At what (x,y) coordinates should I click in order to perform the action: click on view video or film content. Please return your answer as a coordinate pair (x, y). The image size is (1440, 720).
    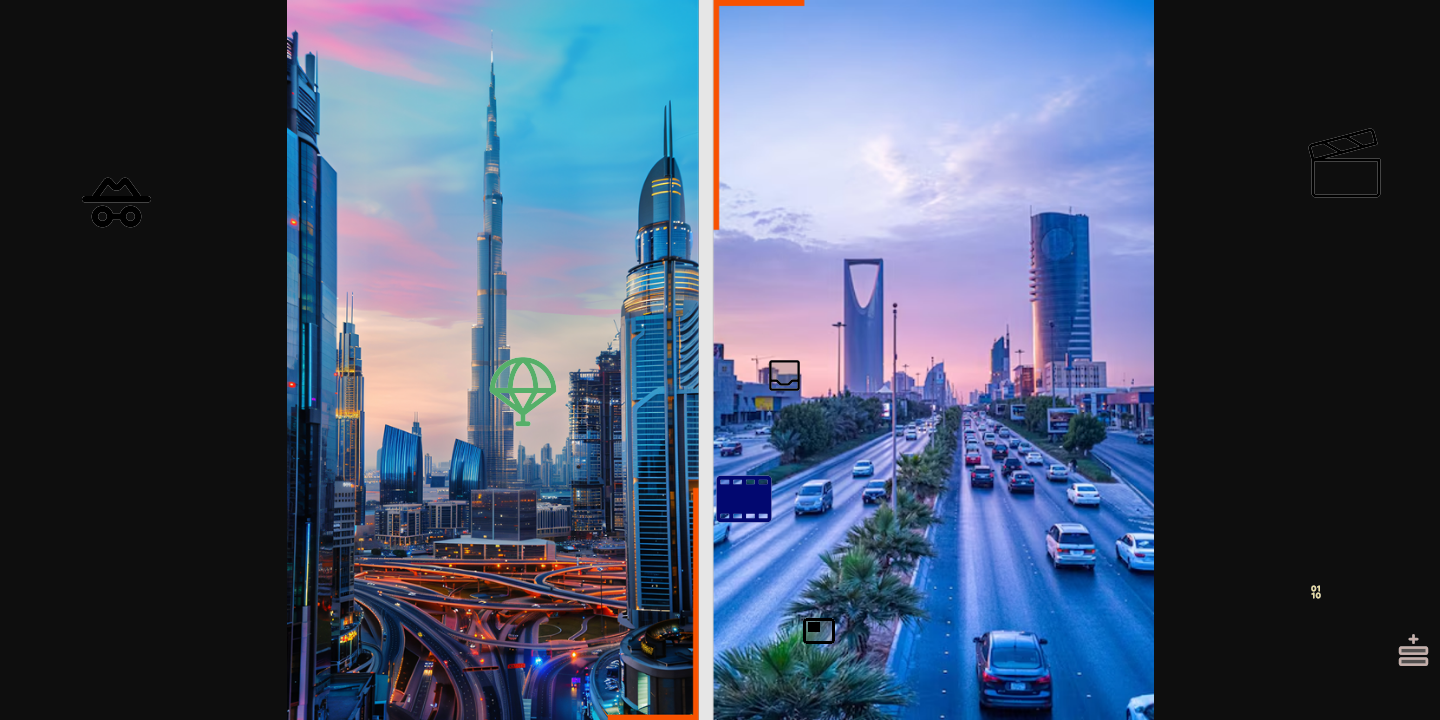
    Looking at the image, I should click on (744, 499).